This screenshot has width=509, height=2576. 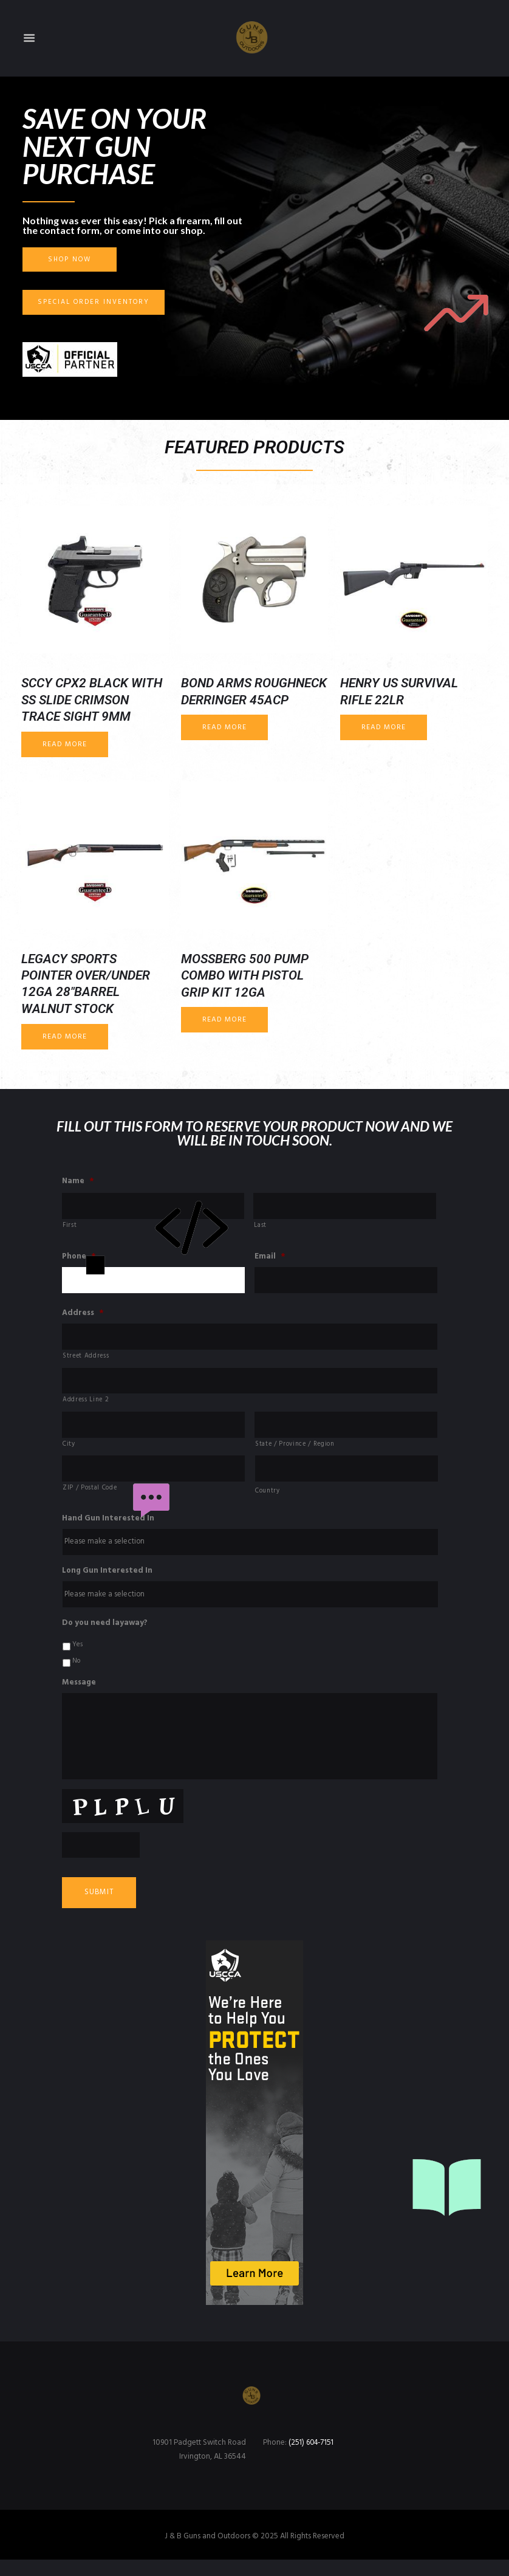 I want to click on view or edit source code, so click(x=191, y=1228).